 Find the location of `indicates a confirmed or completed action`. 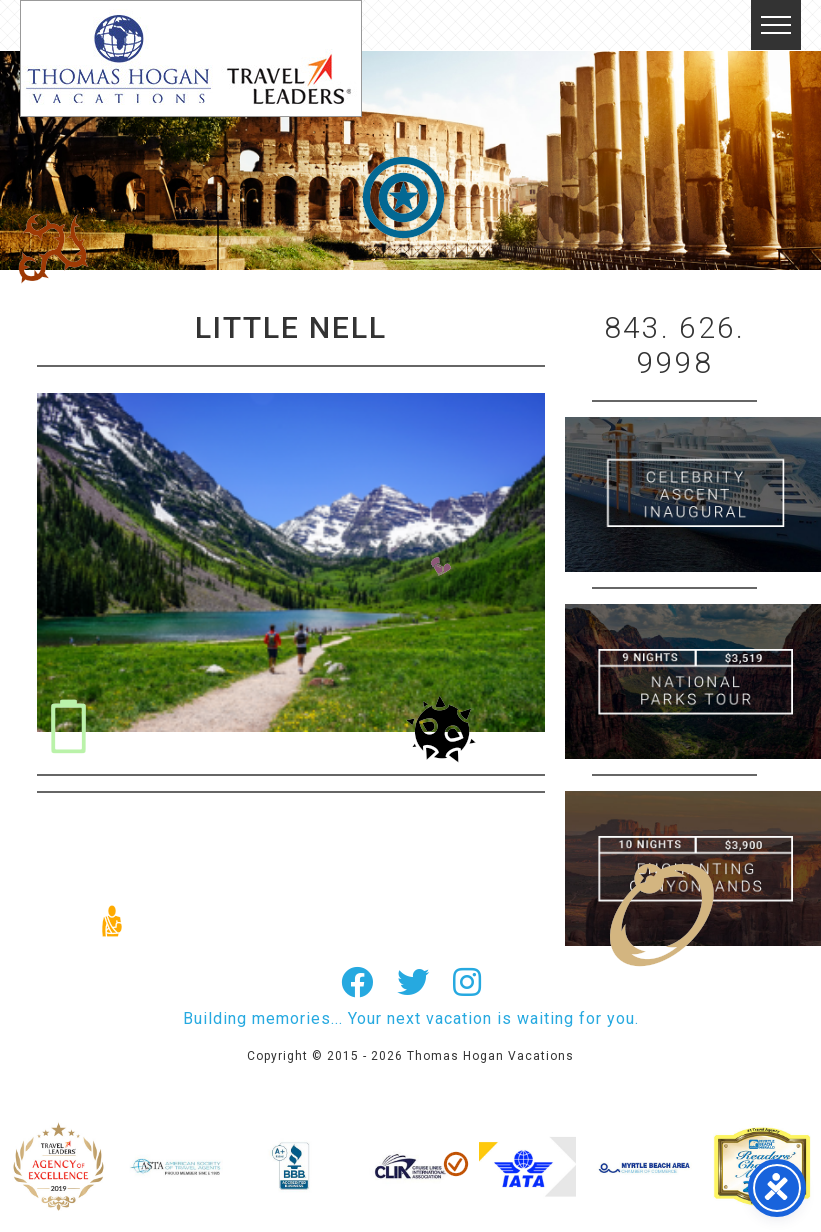

indicates a confirmed or completed action is located at coordinates (456, 1164).